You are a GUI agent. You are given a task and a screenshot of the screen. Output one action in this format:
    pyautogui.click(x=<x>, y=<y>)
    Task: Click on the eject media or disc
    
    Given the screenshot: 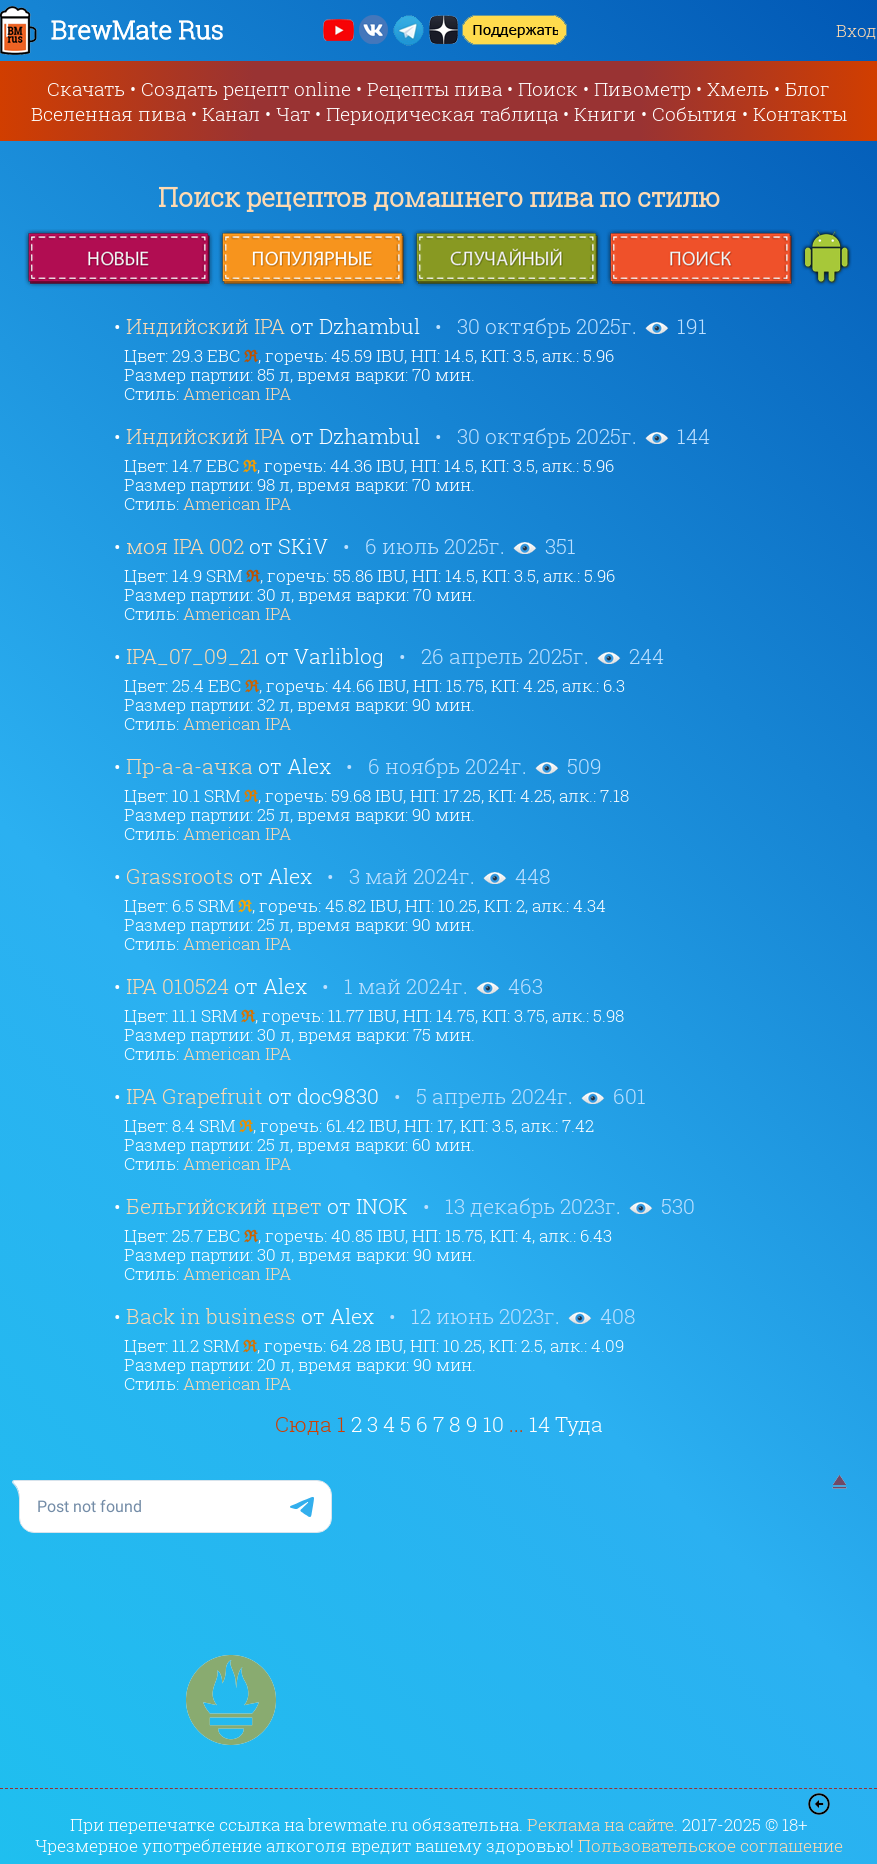 What is the action you would take?
    pyautogui.click(x=839, y=1482)
    